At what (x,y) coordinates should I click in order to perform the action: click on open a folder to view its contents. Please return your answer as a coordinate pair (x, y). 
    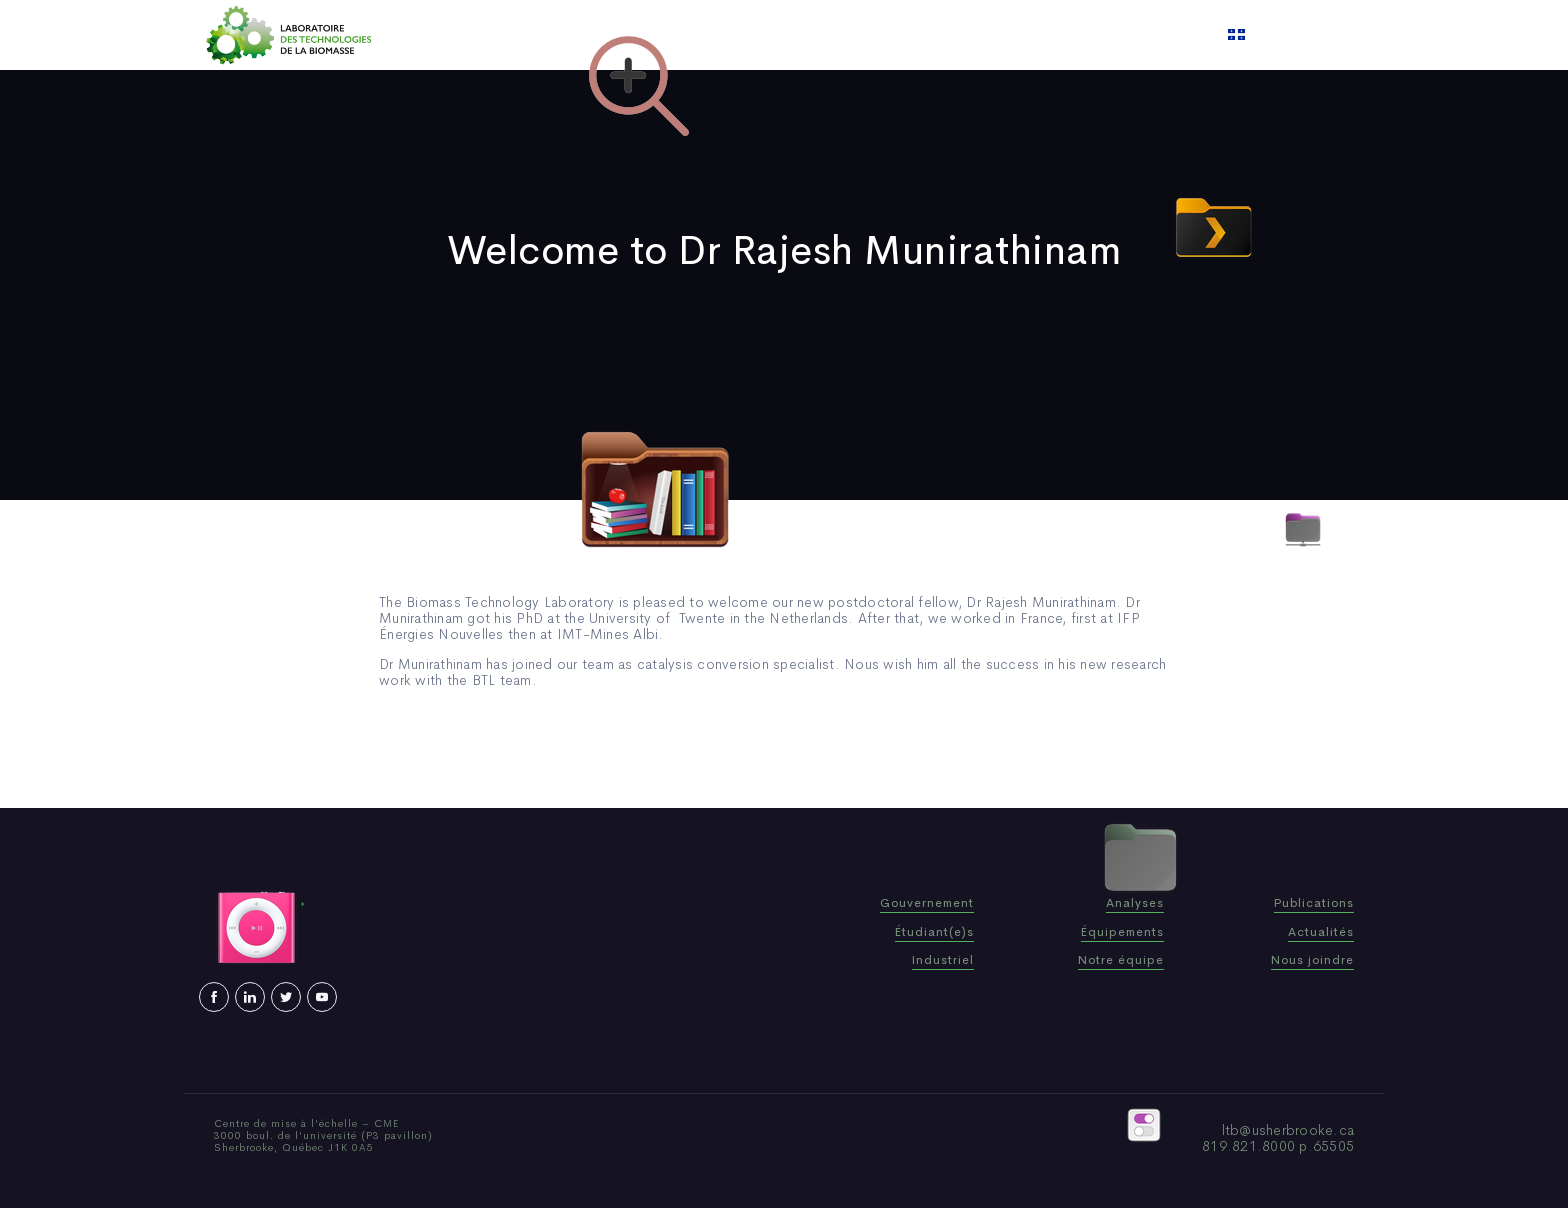
    Looking at the image, I should click on (1140, 857).